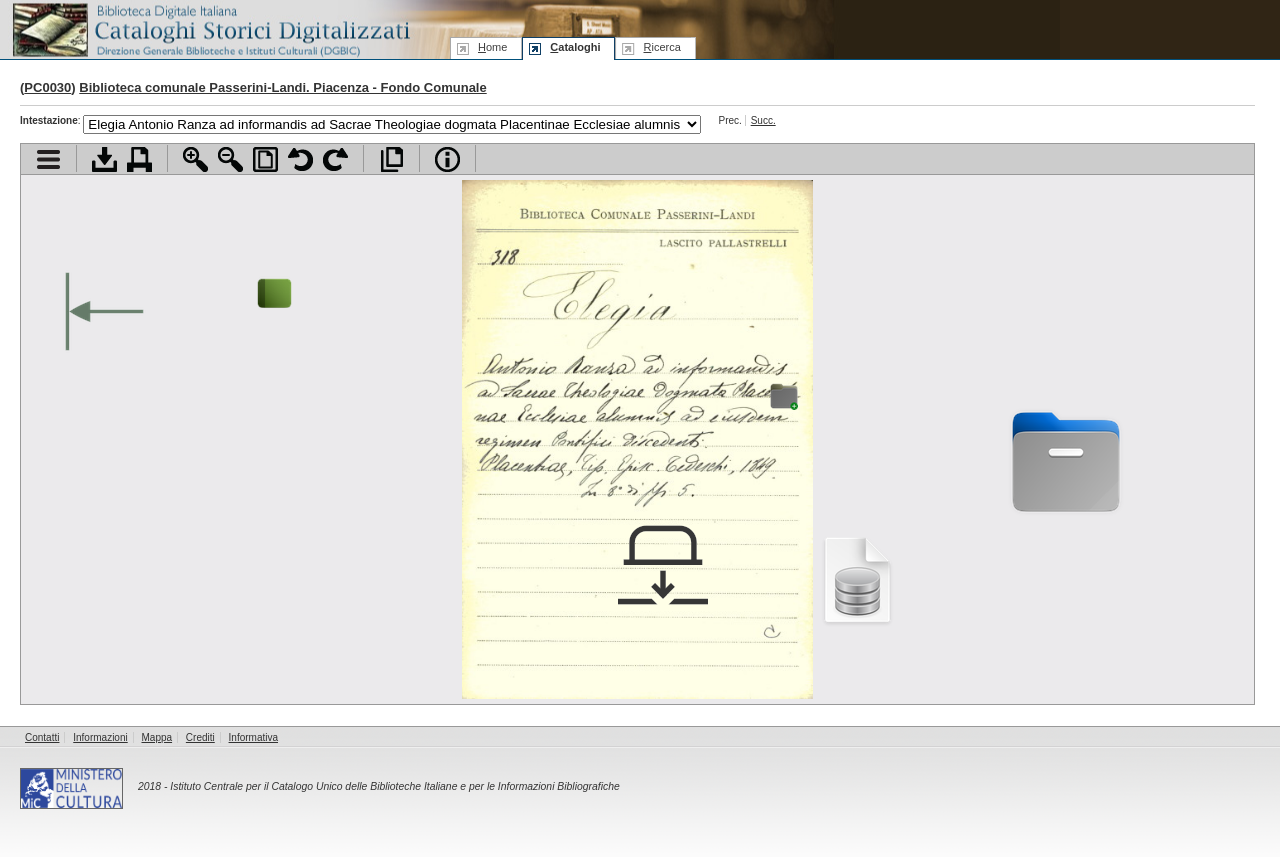 The height and width of the screenshot is (857, 1280). I want to click on create a new folder, so click(784, 396).